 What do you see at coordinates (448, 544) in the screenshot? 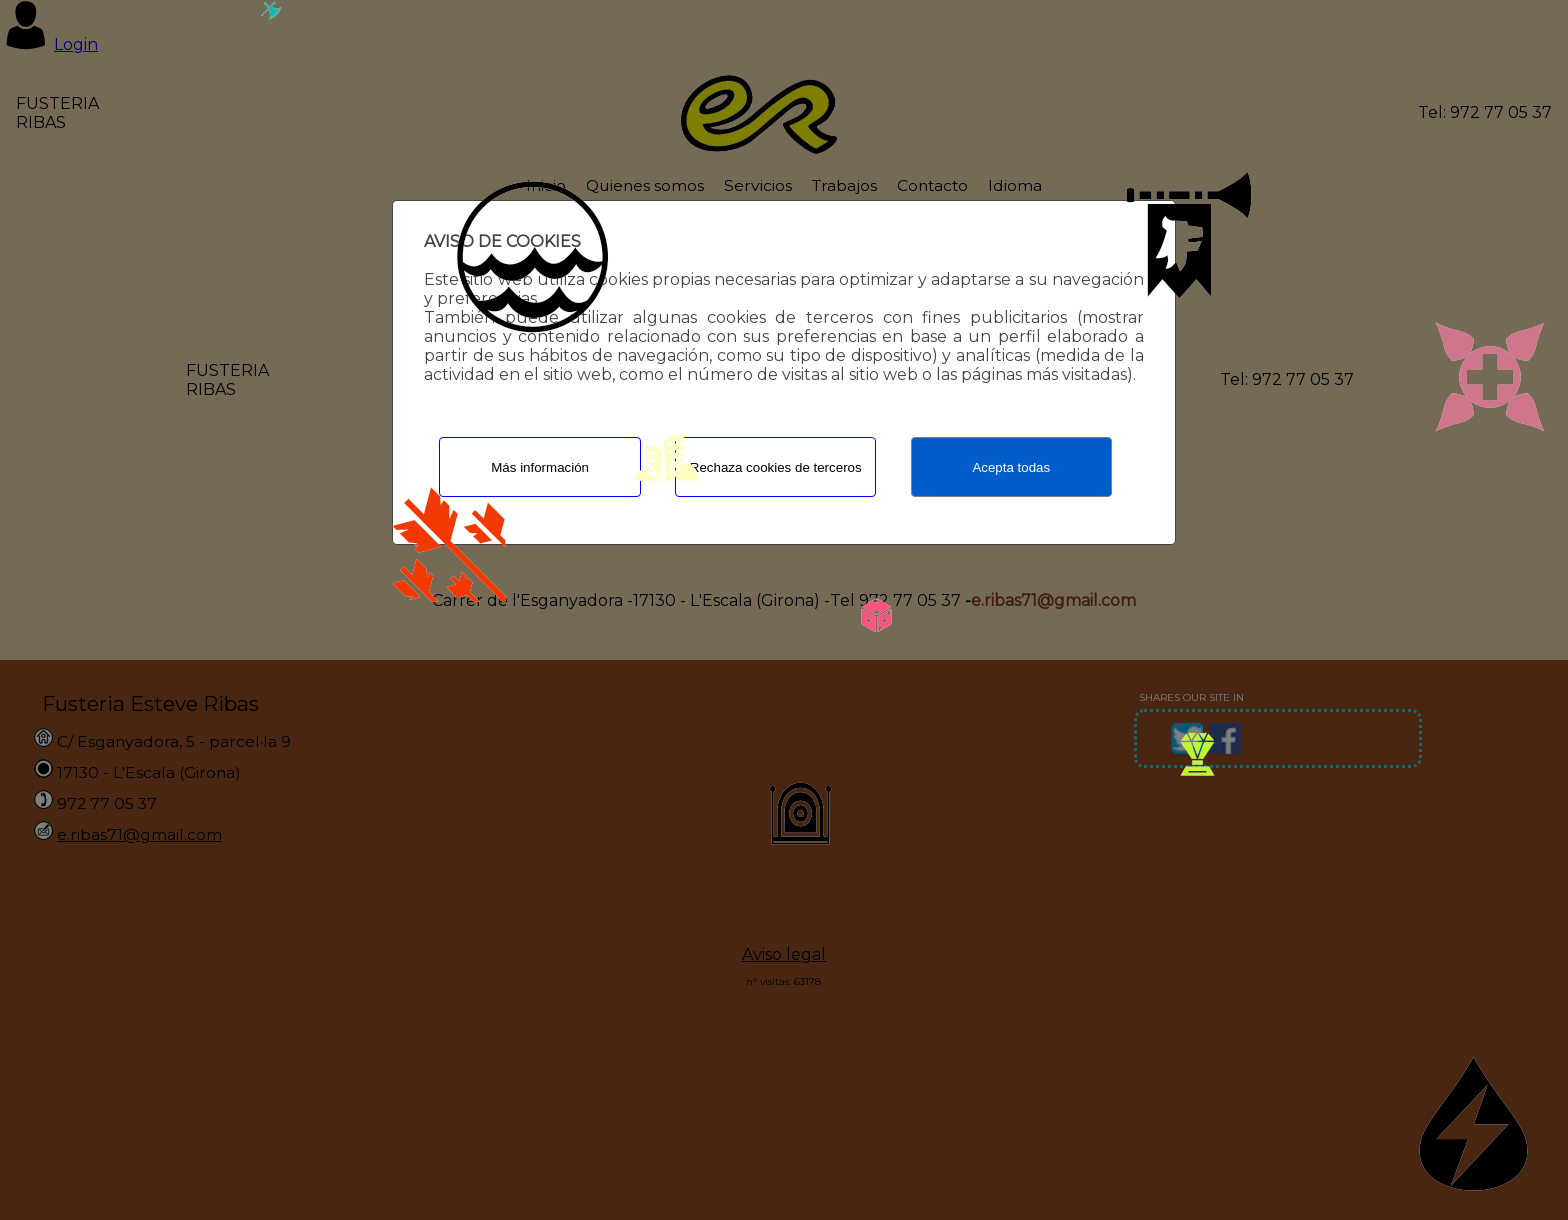
I see `launch multiple projectiles or arrows` at bounding box center [448, 544].